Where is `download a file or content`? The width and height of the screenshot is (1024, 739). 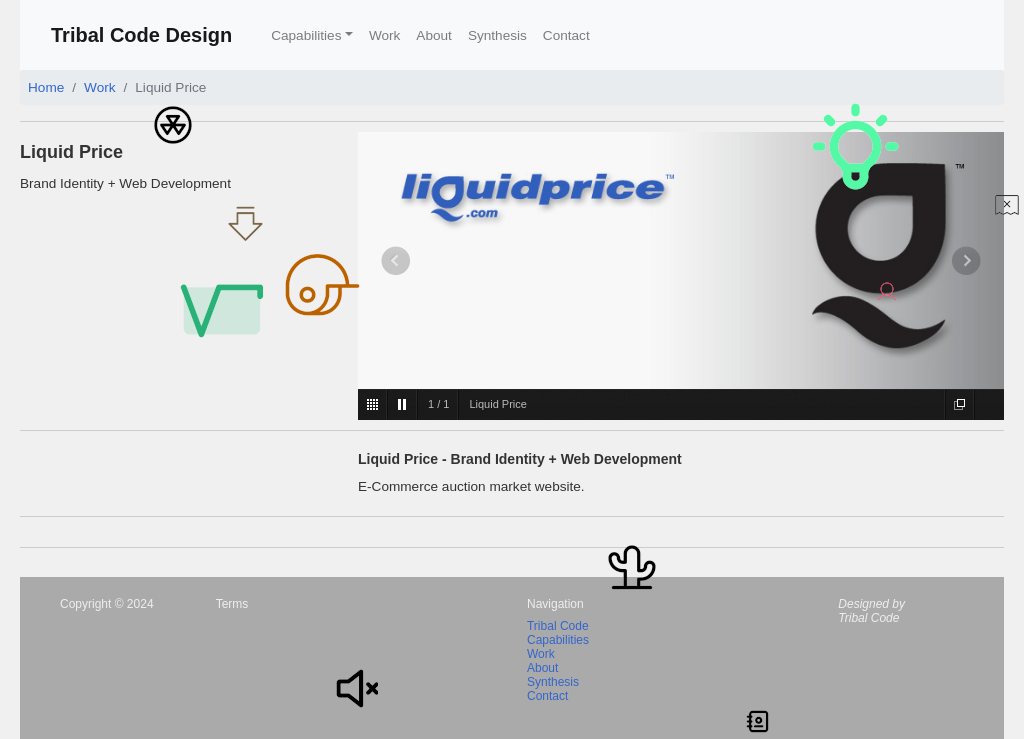 download a file or content is located at coordinates (245, 222).